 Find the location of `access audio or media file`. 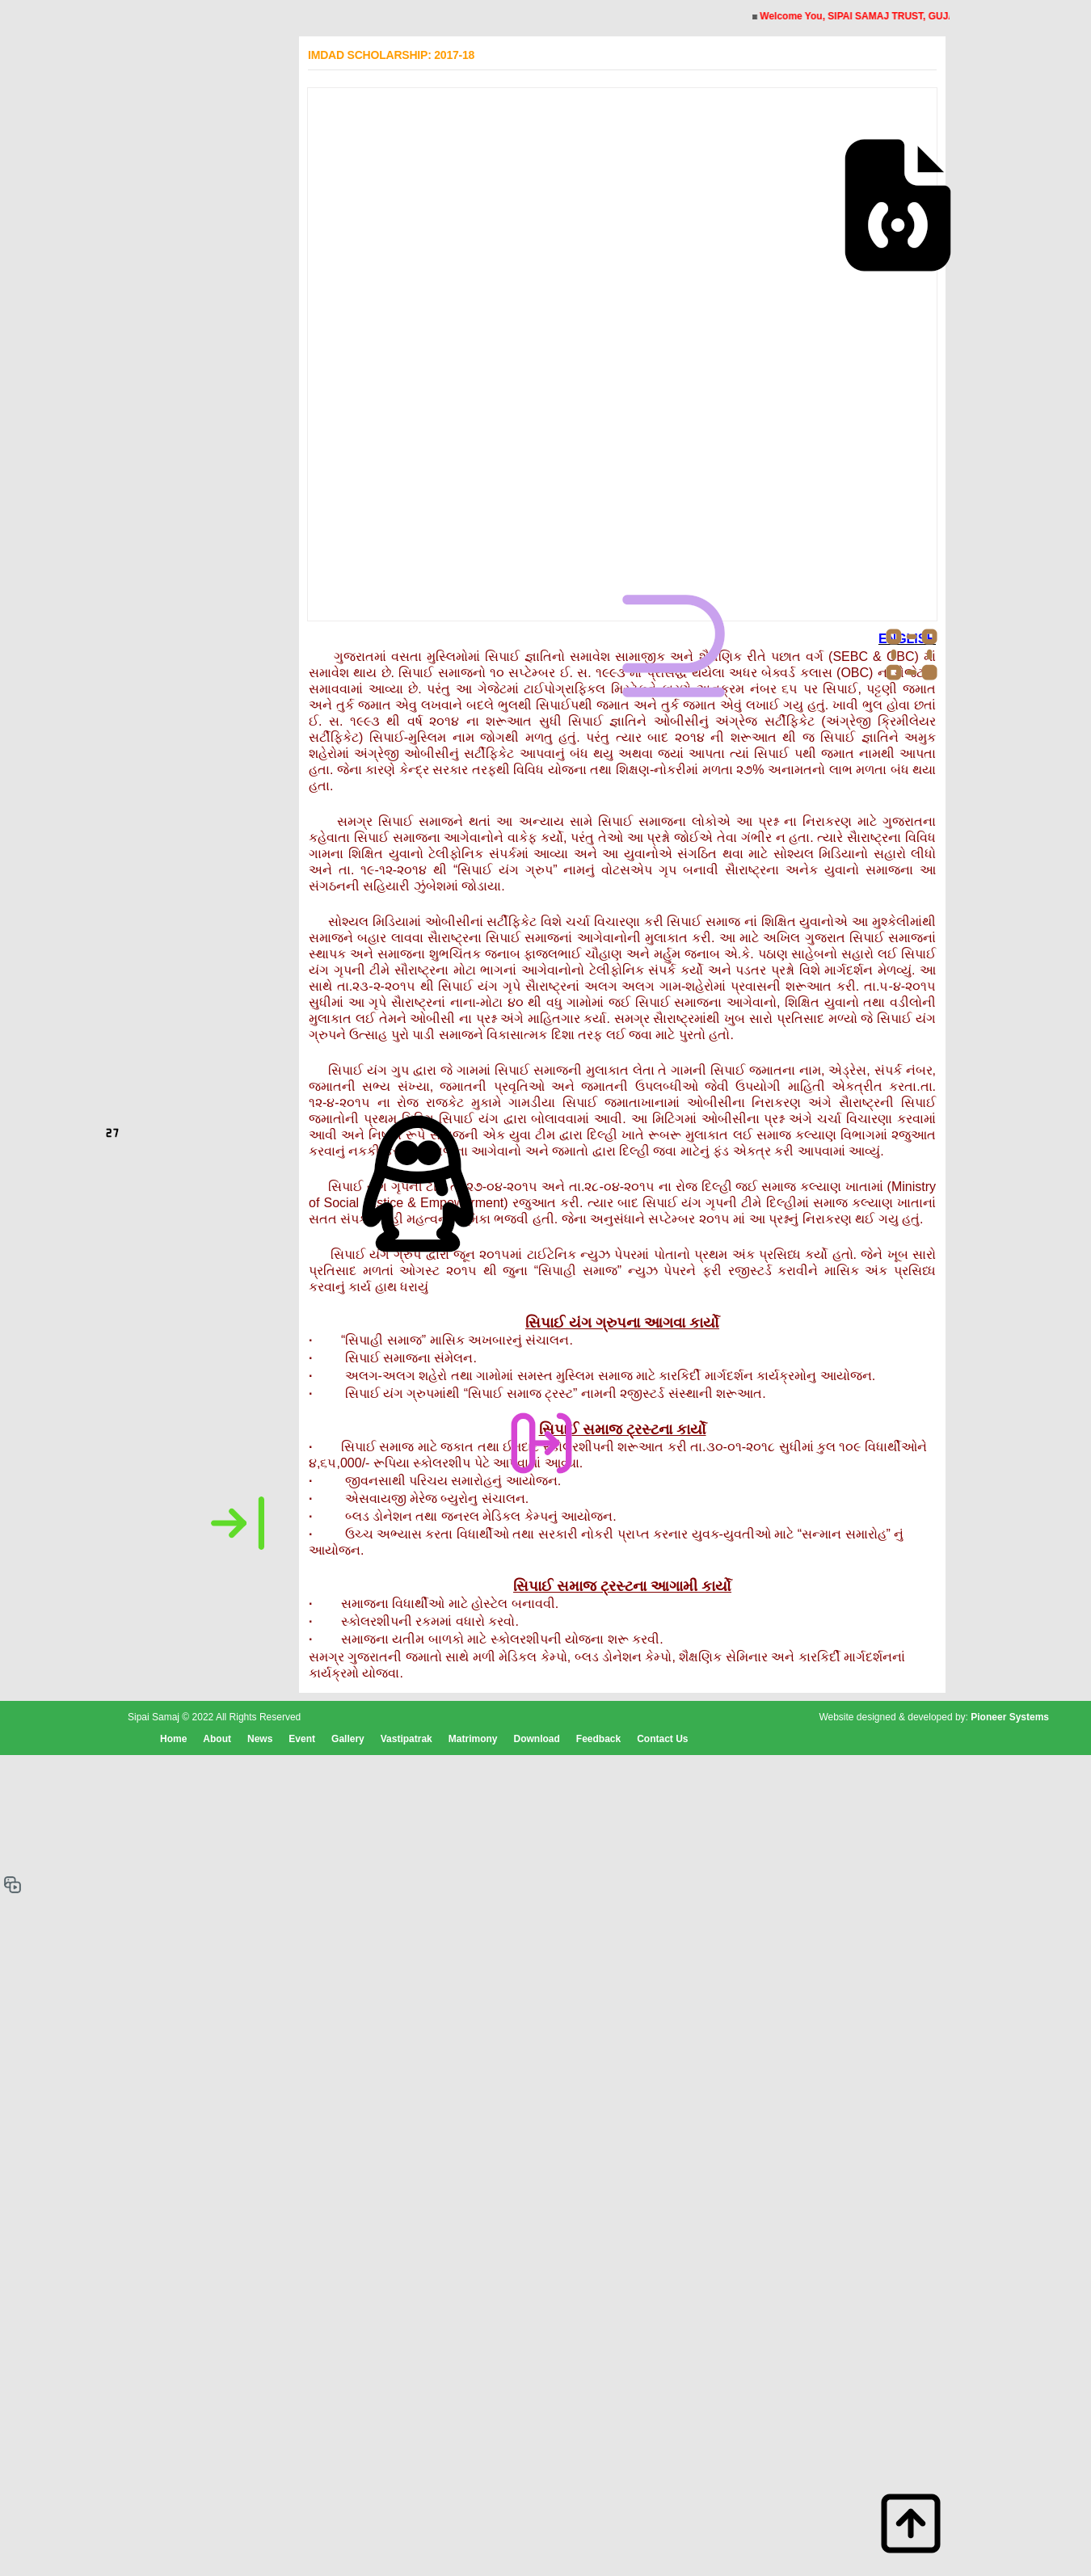

access audio or media file is located at coordinates (898, 205).